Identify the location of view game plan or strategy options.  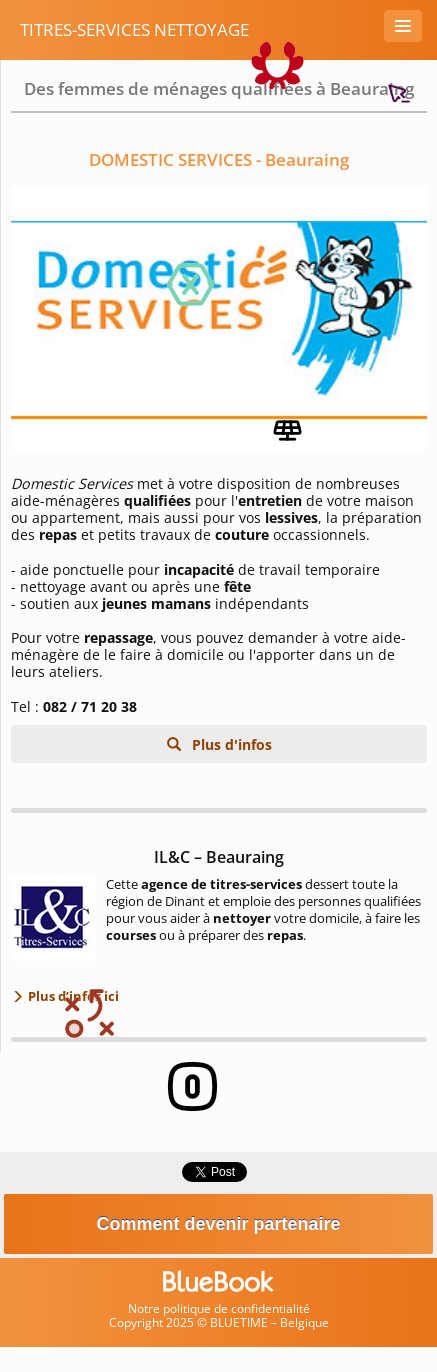
(87, 1013).